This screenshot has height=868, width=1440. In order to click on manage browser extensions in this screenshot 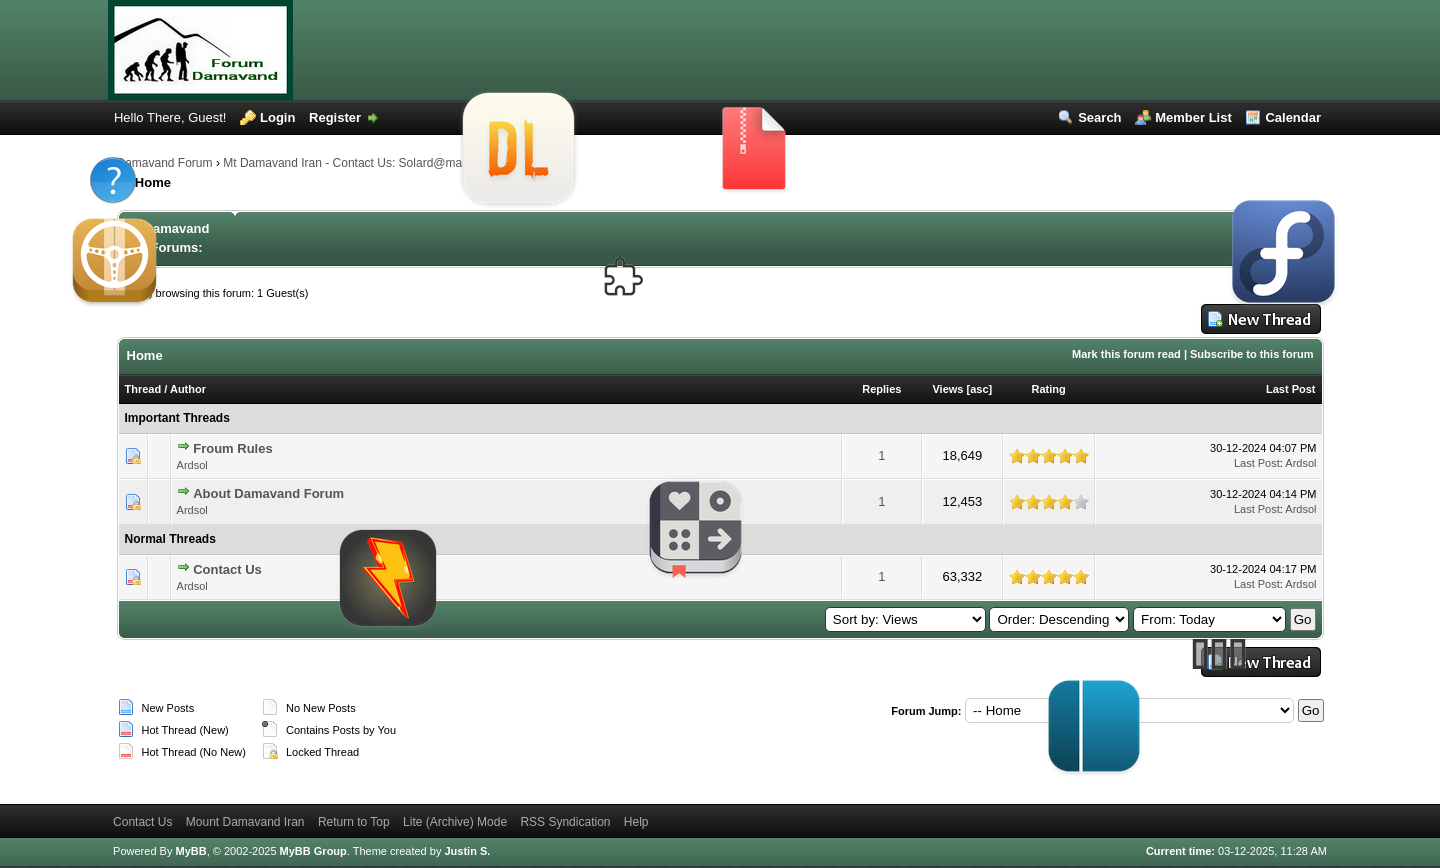, I will do `click(622, 277)`.